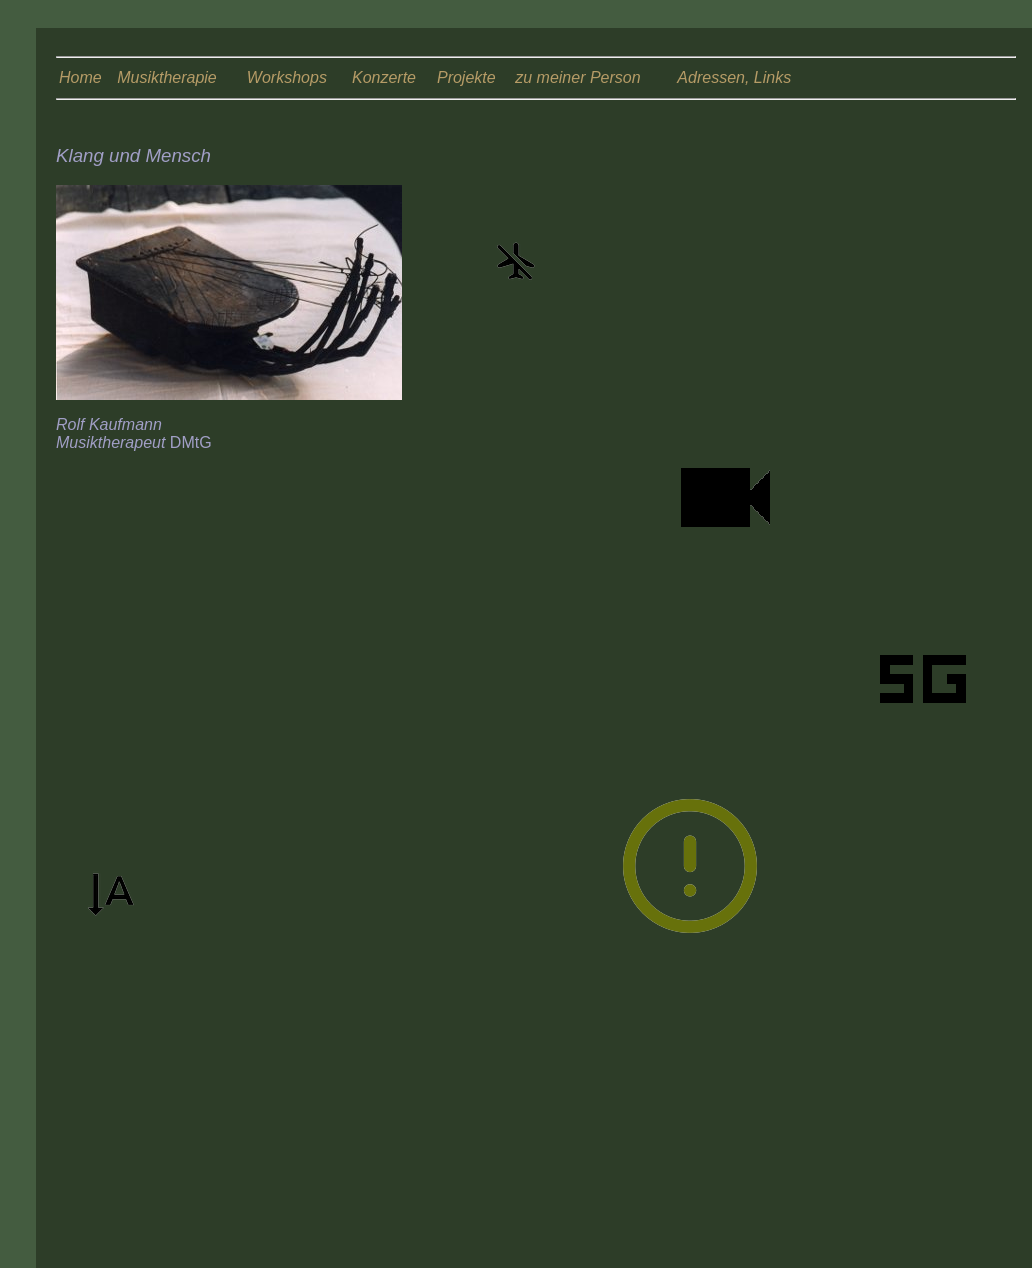  What do you see at coordinates (111, 894) in the screenshot?
I see `rotate text to vertical orientation` at bounding box center [111, 894].